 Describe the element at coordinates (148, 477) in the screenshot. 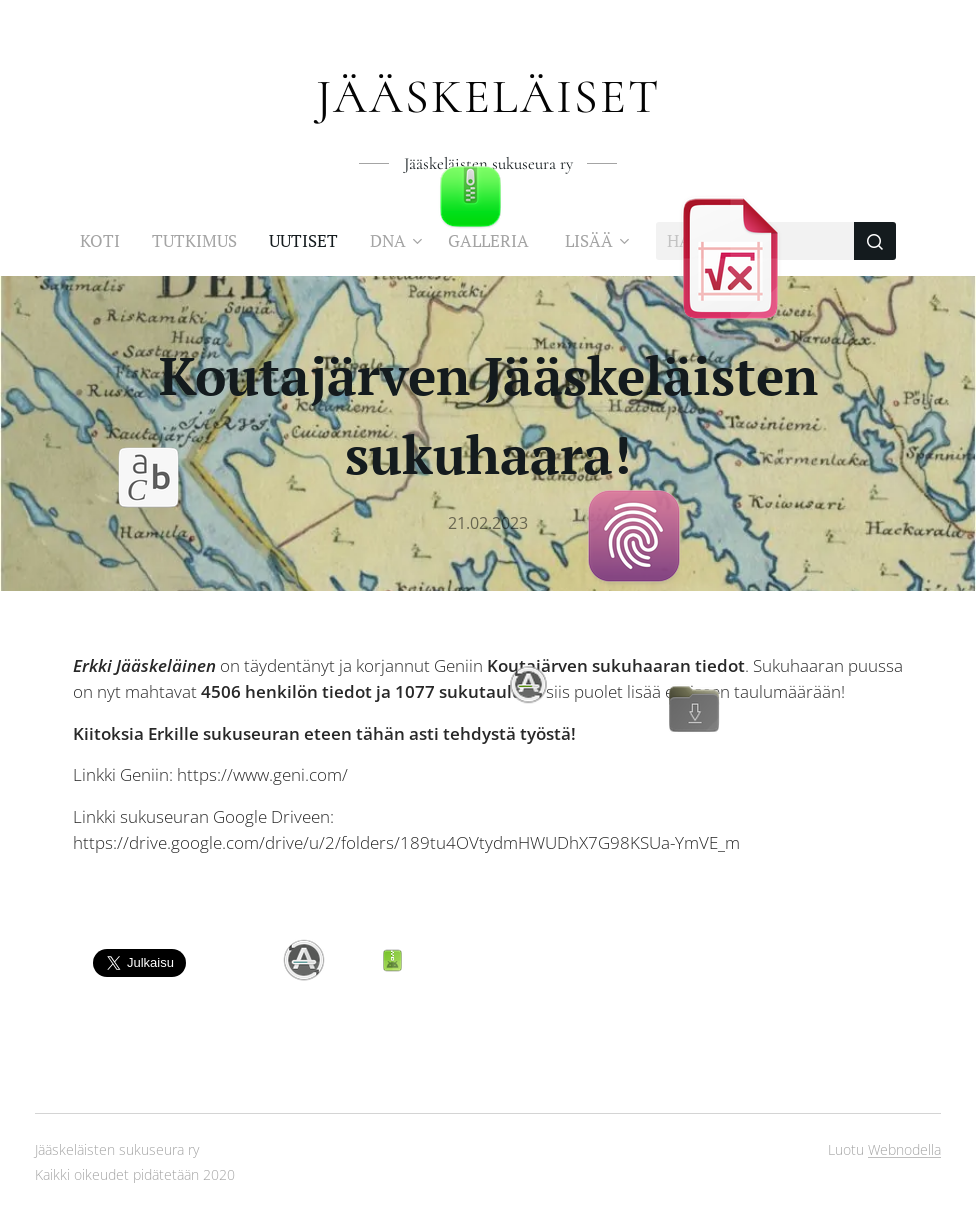

I see `open the font viewer application` at that location.